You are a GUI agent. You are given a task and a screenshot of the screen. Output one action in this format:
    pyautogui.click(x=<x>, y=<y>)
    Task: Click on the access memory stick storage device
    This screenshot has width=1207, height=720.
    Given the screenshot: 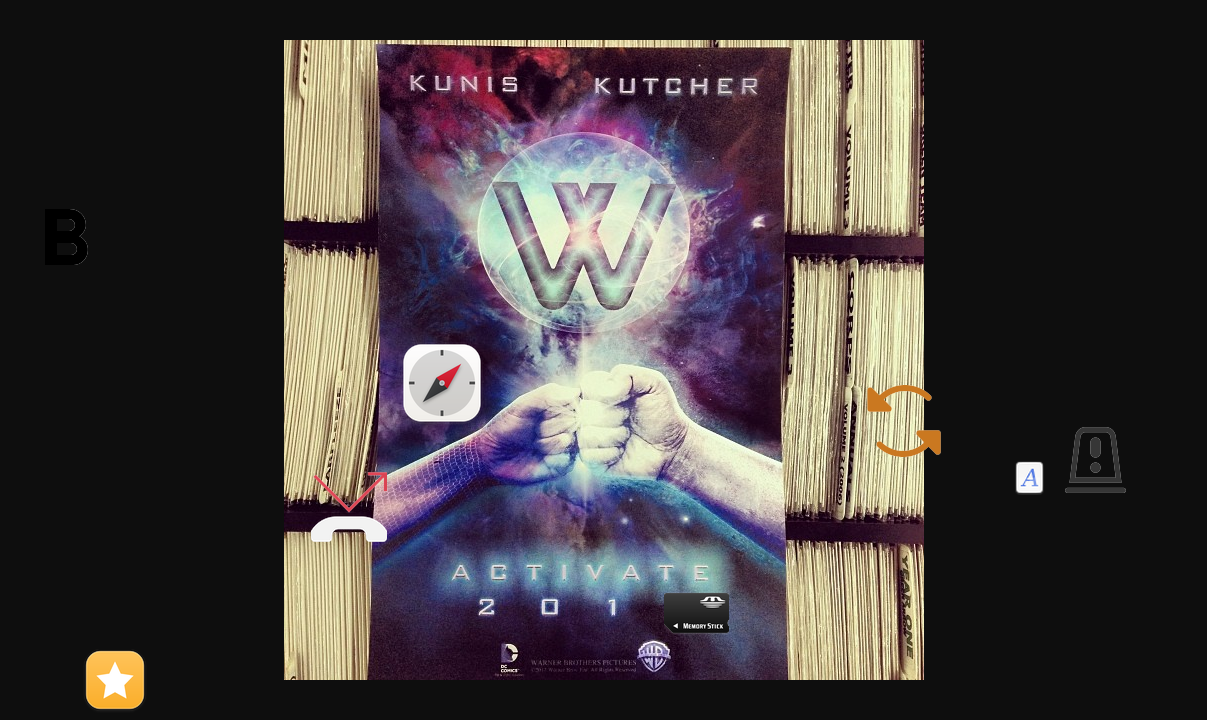 What is the action you would take?
    pyautogui.click(x=696, y=613)
    